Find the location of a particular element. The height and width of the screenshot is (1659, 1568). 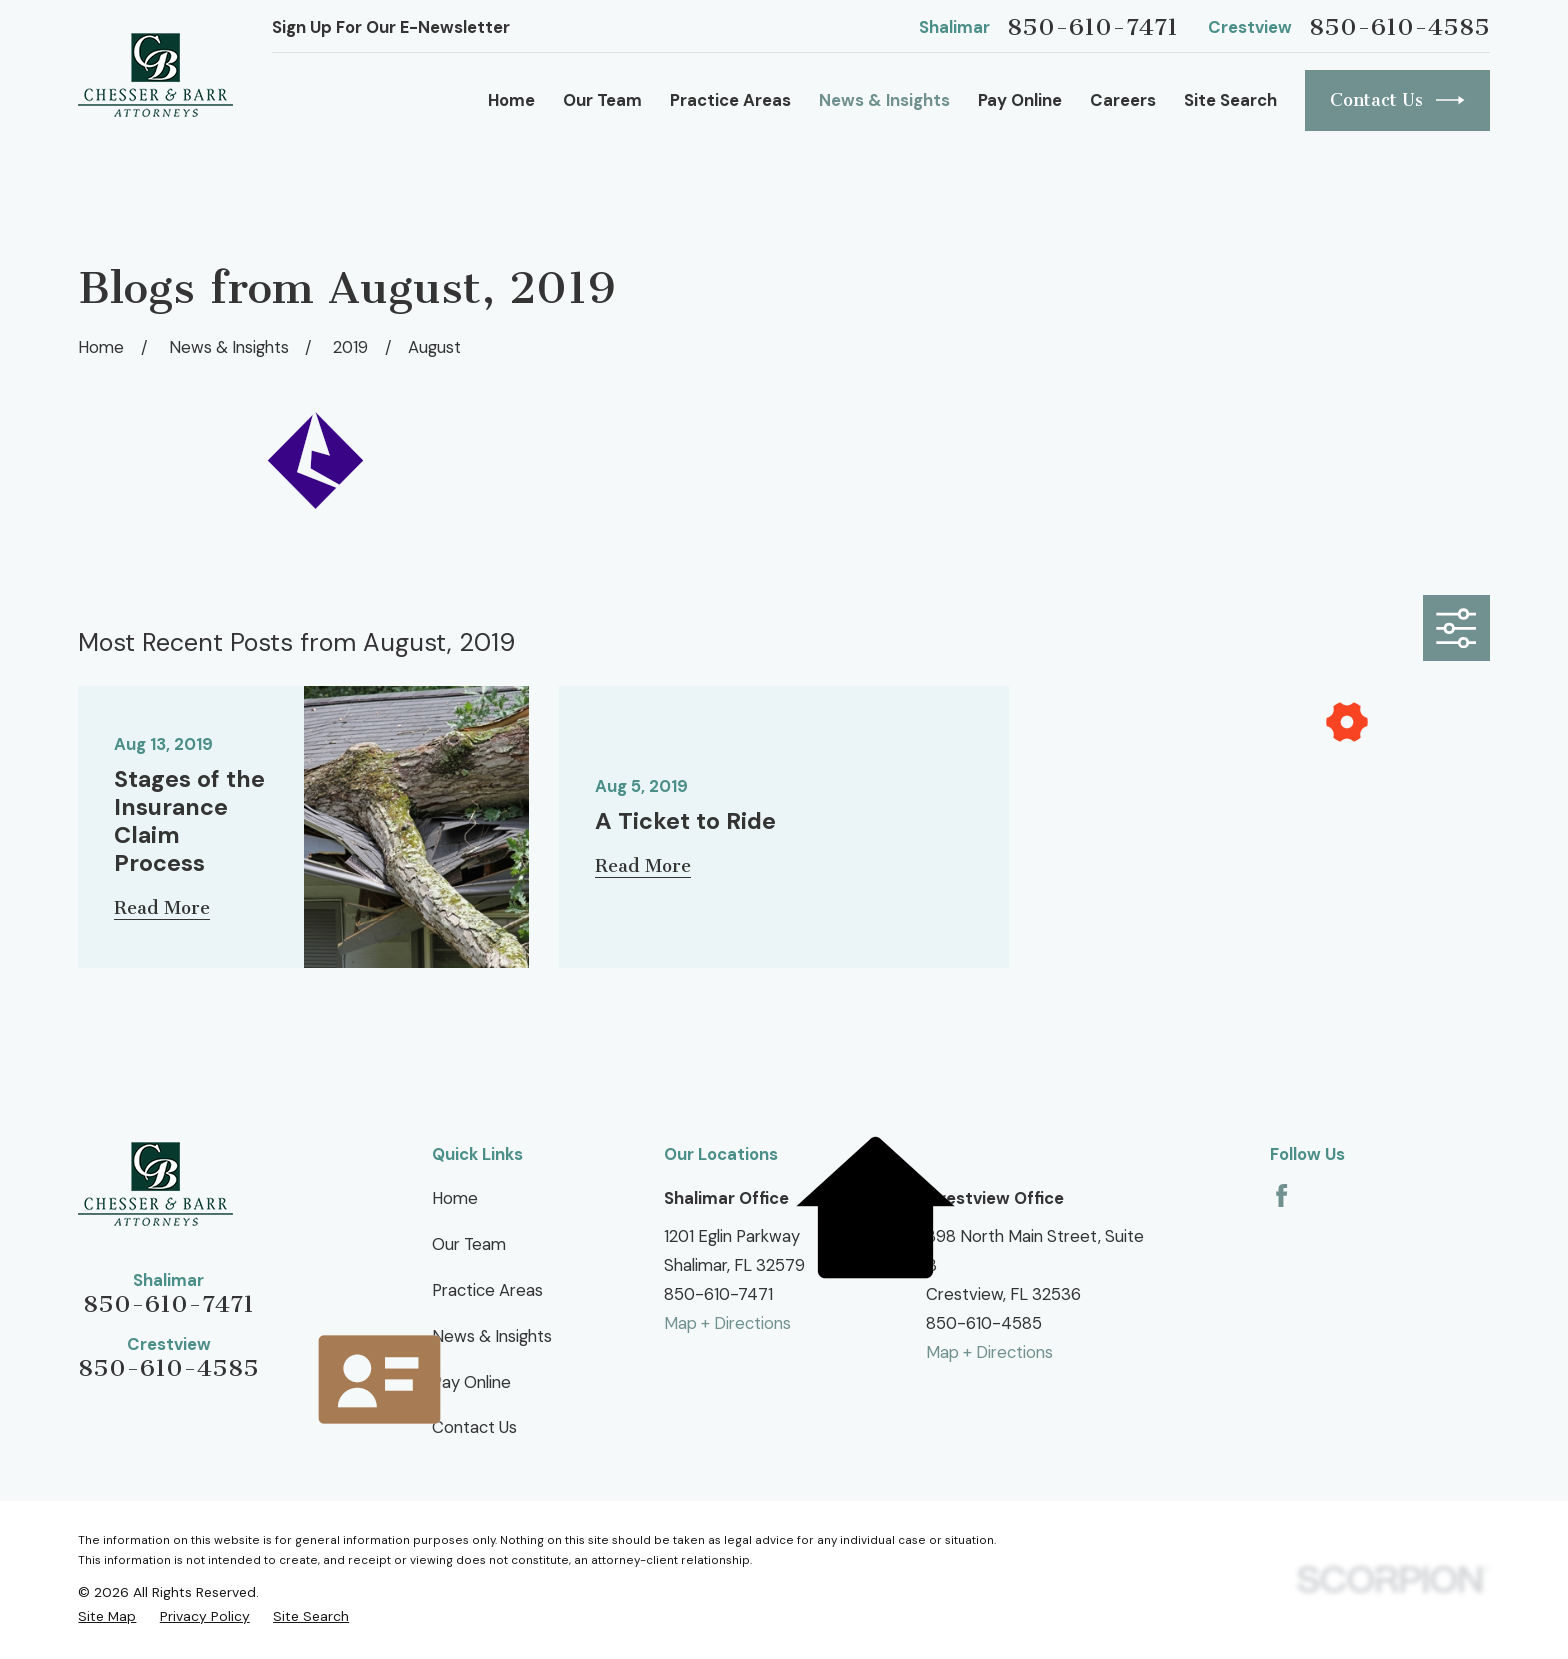

open settings menu is located at coordinates (1347, 722).